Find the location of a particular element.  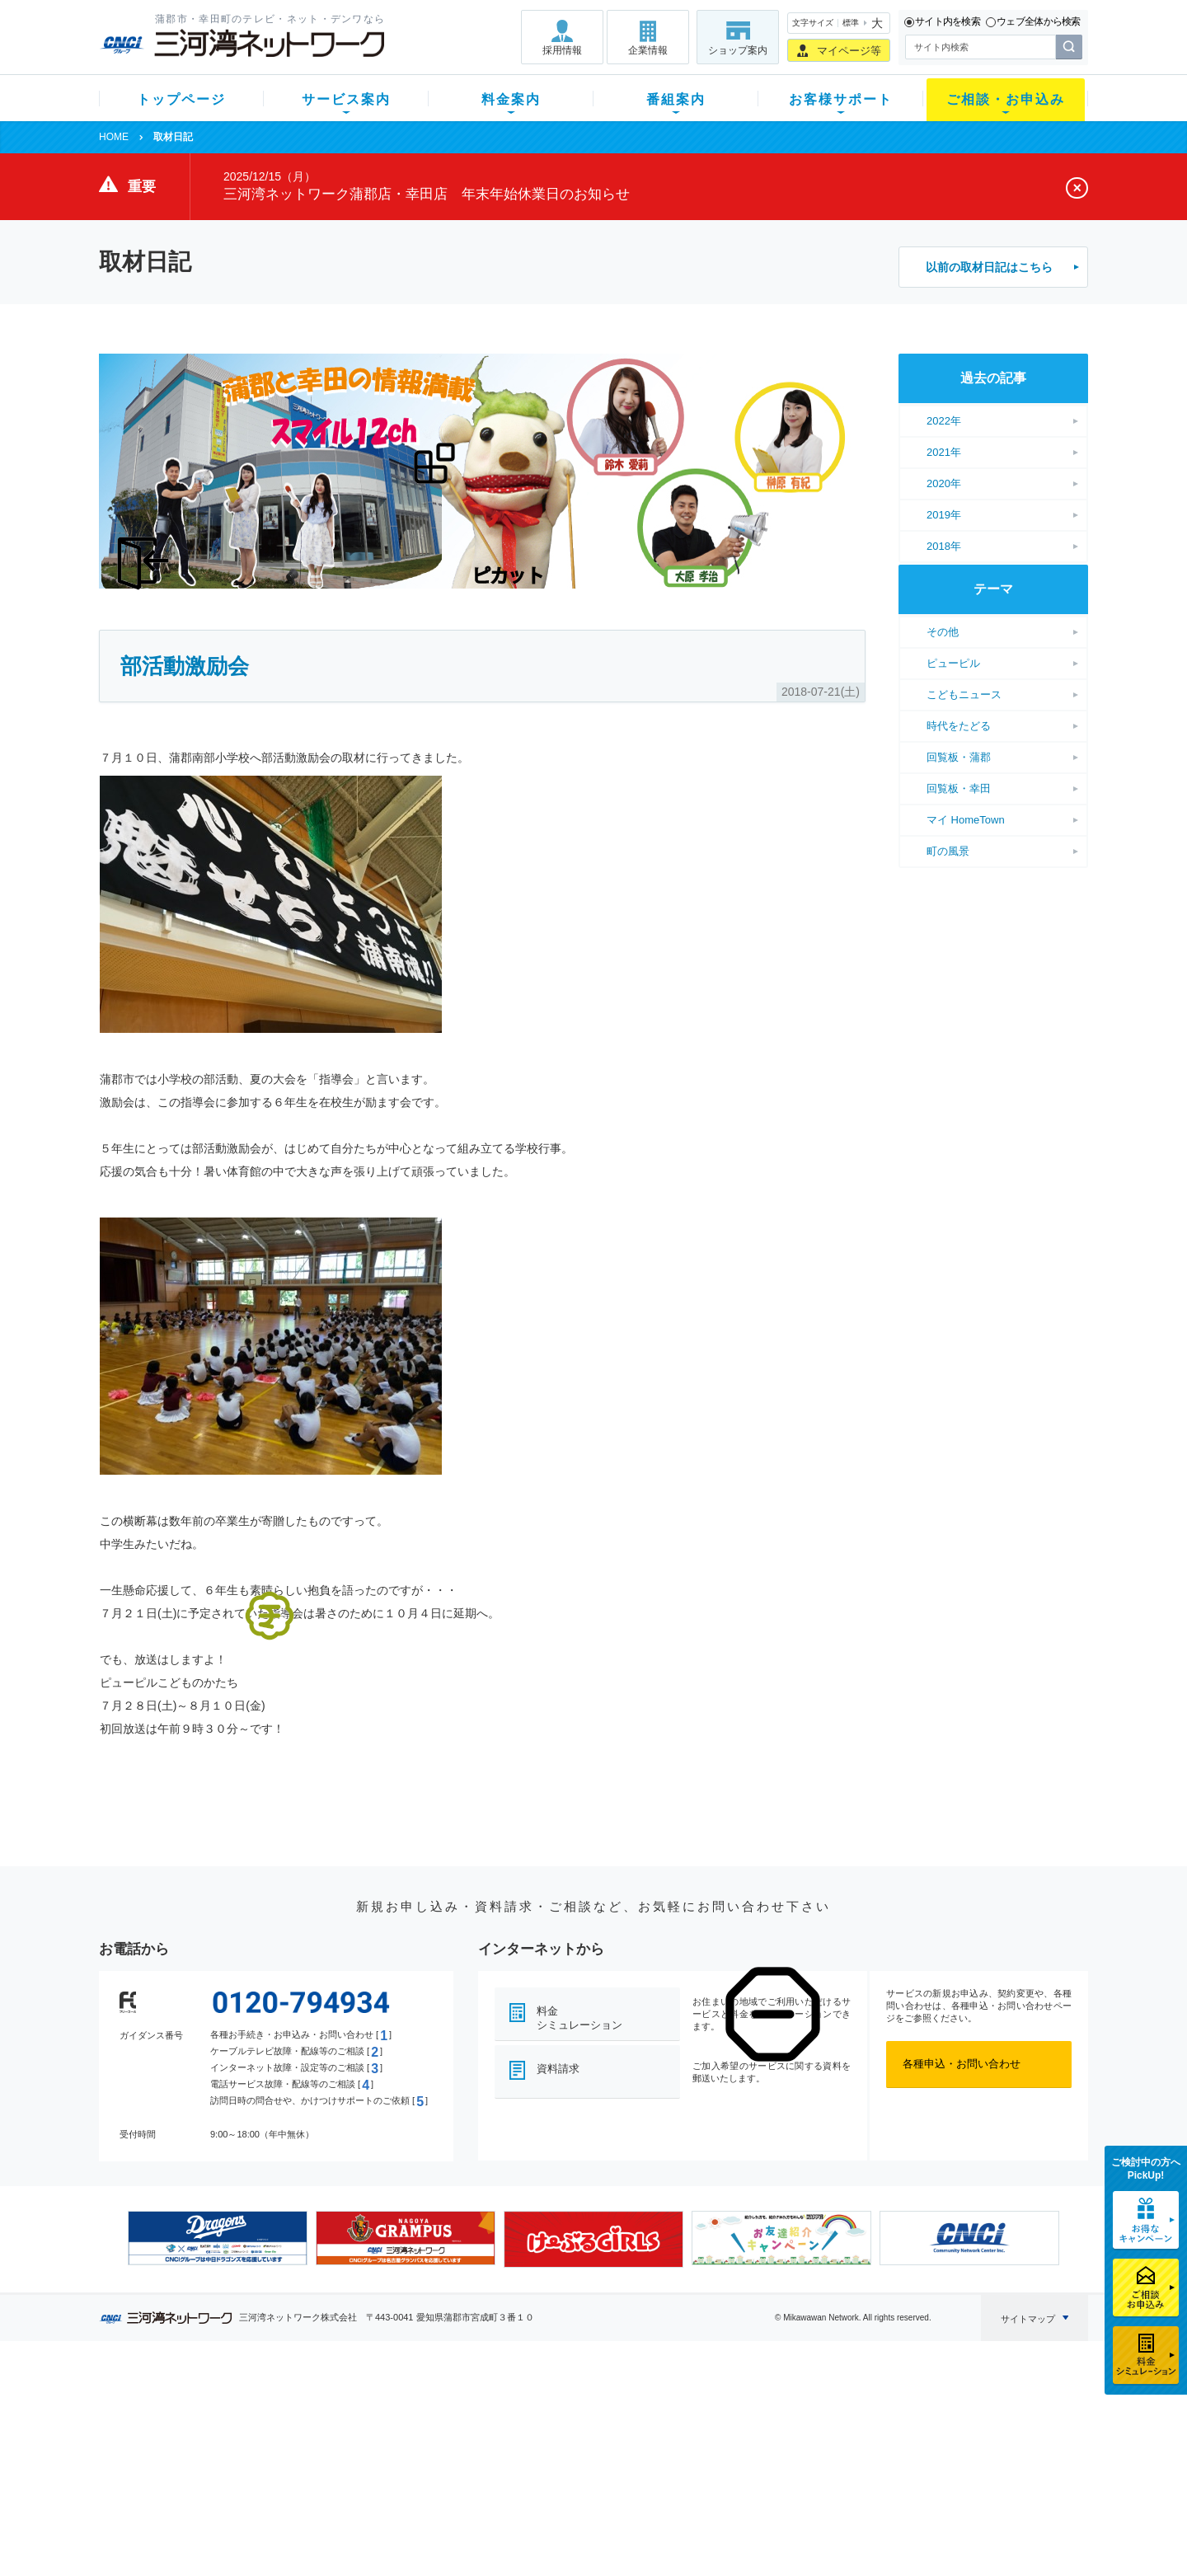

access modular components or blocks is located at coordinates (434, 463).